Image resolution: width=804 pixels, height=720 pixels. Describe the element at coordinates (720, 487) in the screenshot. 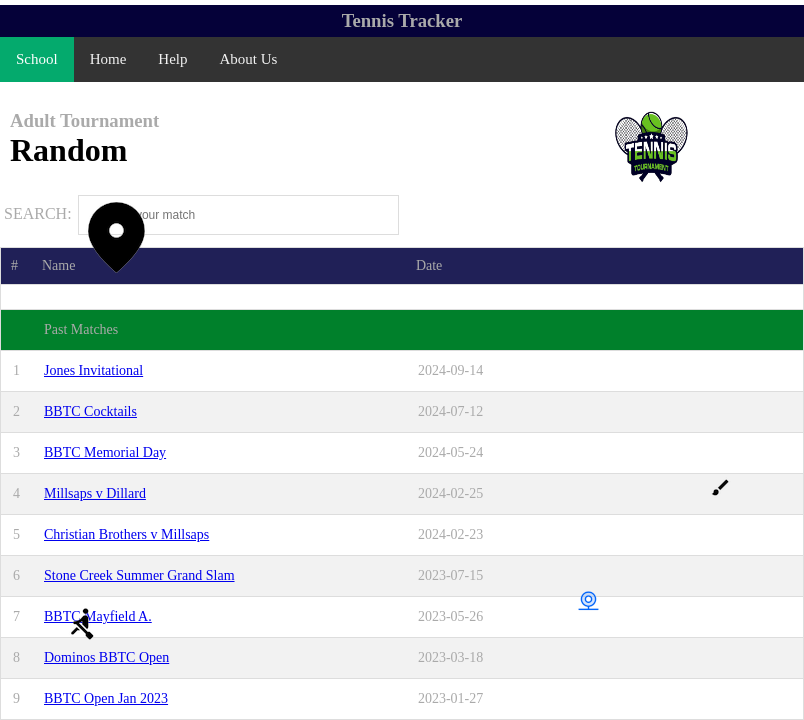

I see `access drawing or painting tools` at that location.